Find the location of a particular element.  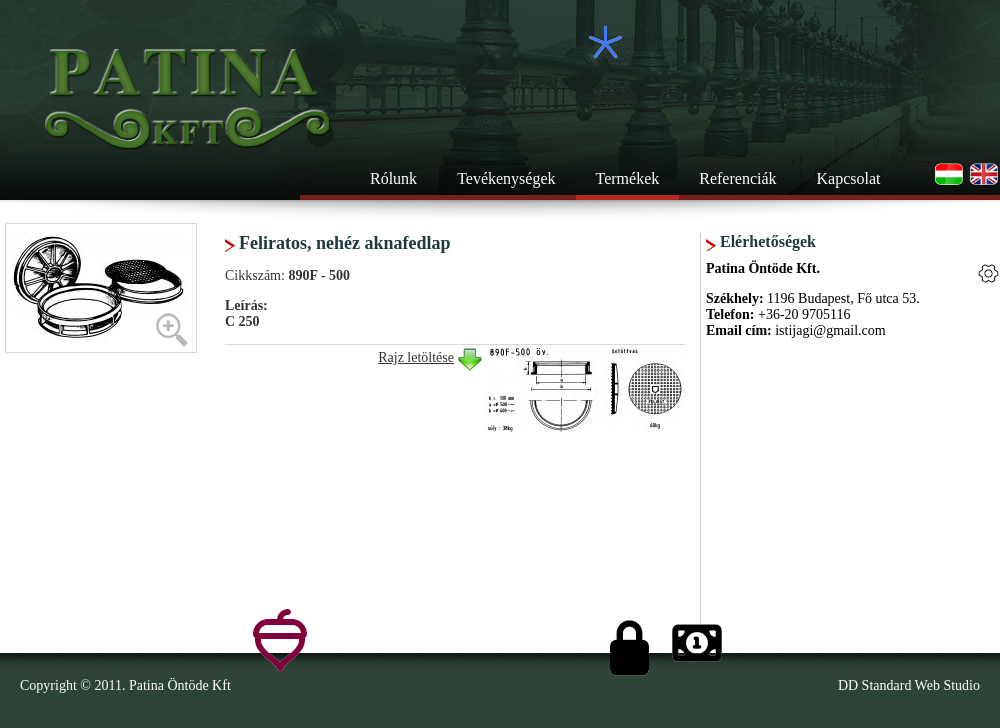

indicates a required field in a form is located at coordinates (605, 43).